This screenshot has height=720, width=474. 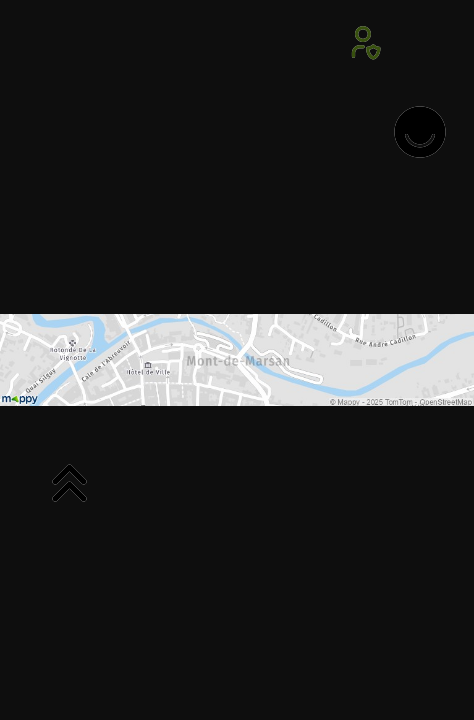 What do you see at coordinates (363, 42) in the screenshot?
I see `view or manage account security settings` at bounding box center [363, 42].